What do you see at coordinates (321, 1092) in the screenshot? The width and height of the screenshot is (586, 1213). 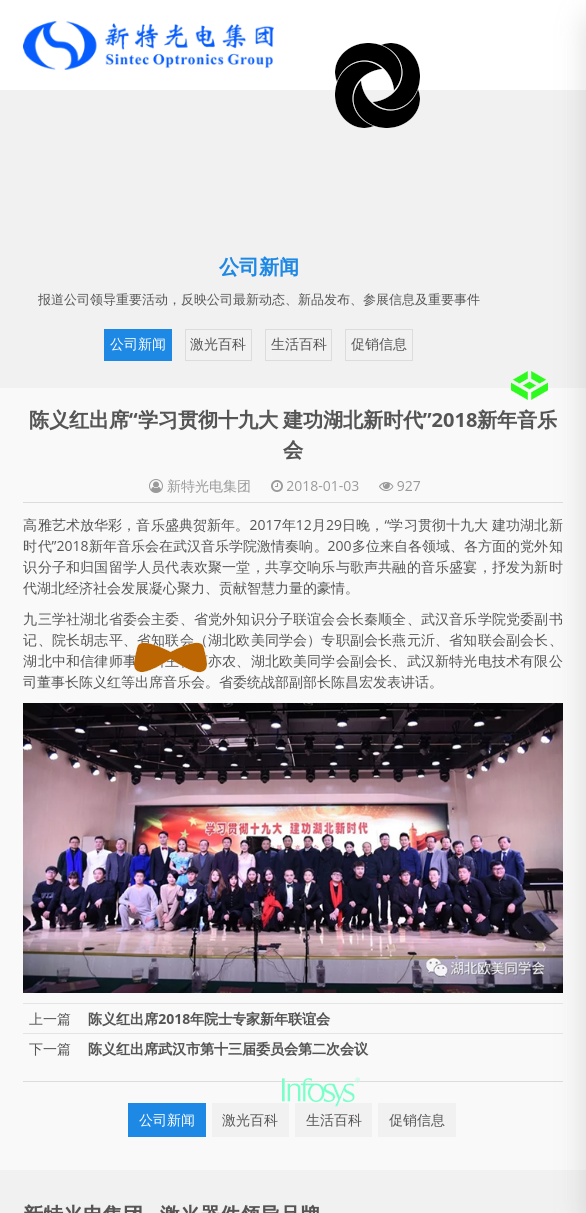 I see `infosys company logo` at bounding box center [321, 1092].